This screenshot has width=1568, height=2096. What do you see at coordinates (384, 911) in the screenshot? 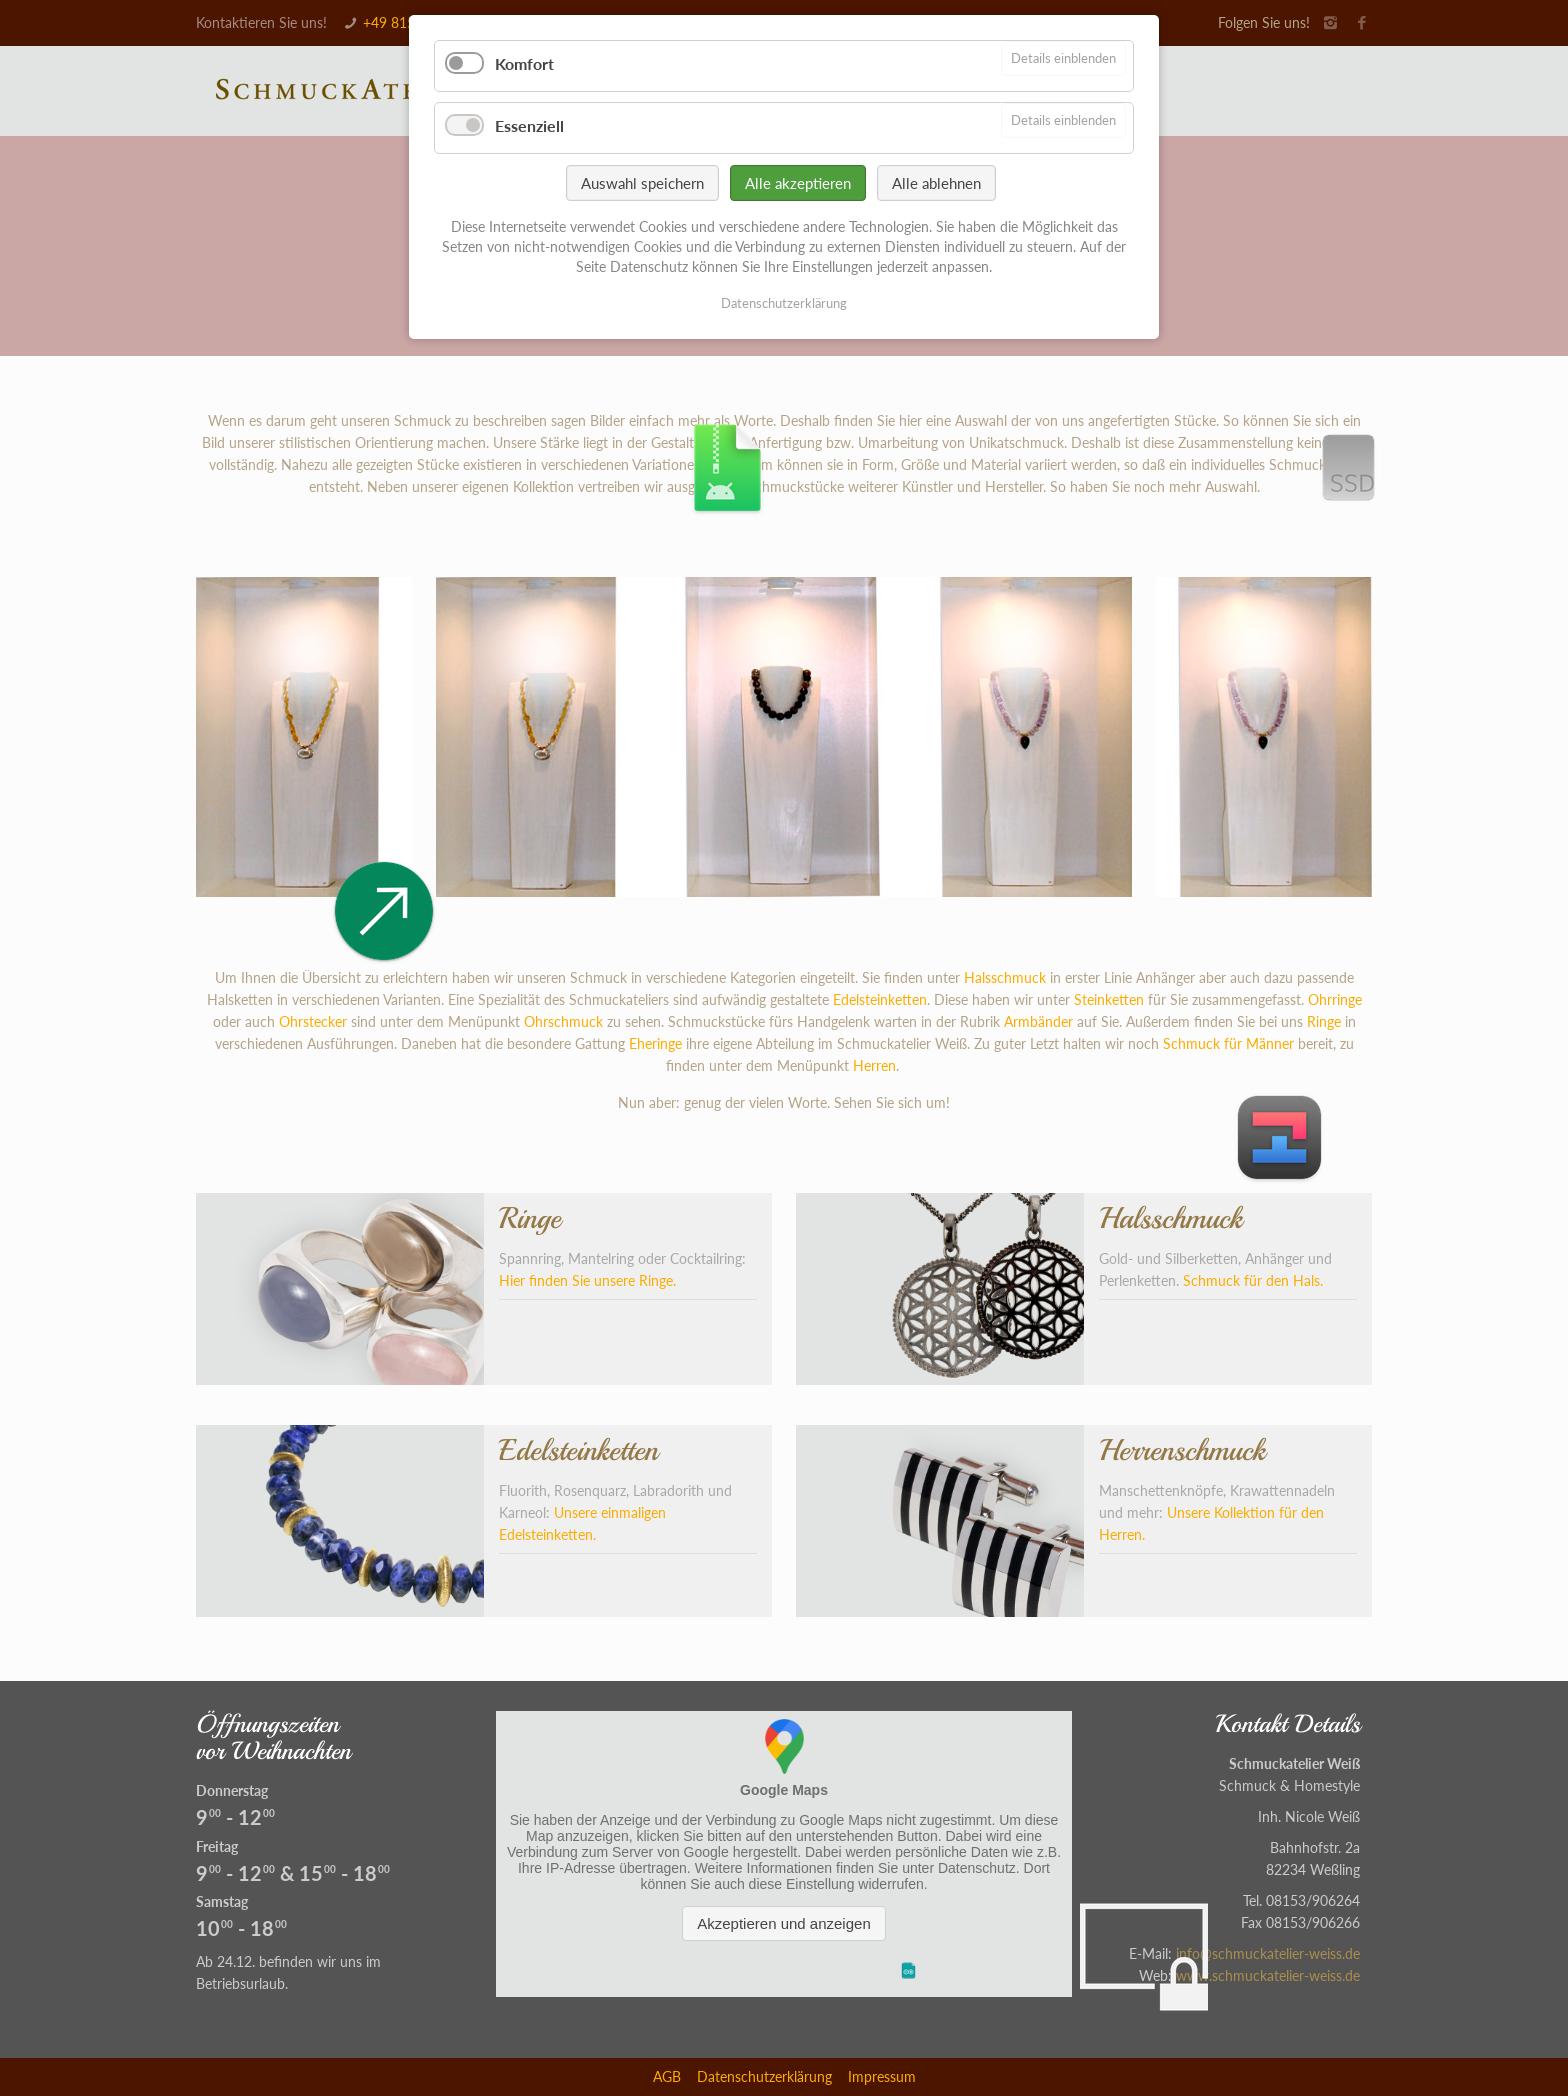
I see `indicates a symbolic link or shortcut to another file` at bounding box center [384, 911].